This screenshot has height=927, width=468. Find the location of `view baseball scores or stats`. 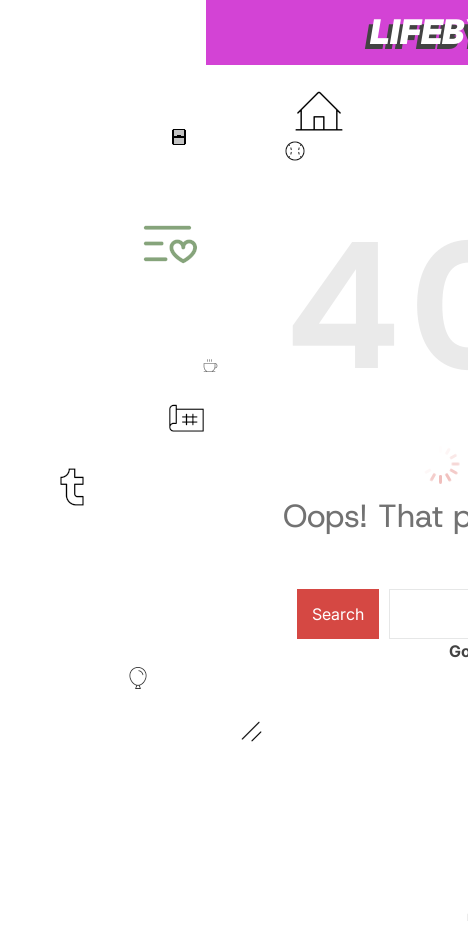

view baseball scores or stats is located at coordinates (295, 151).